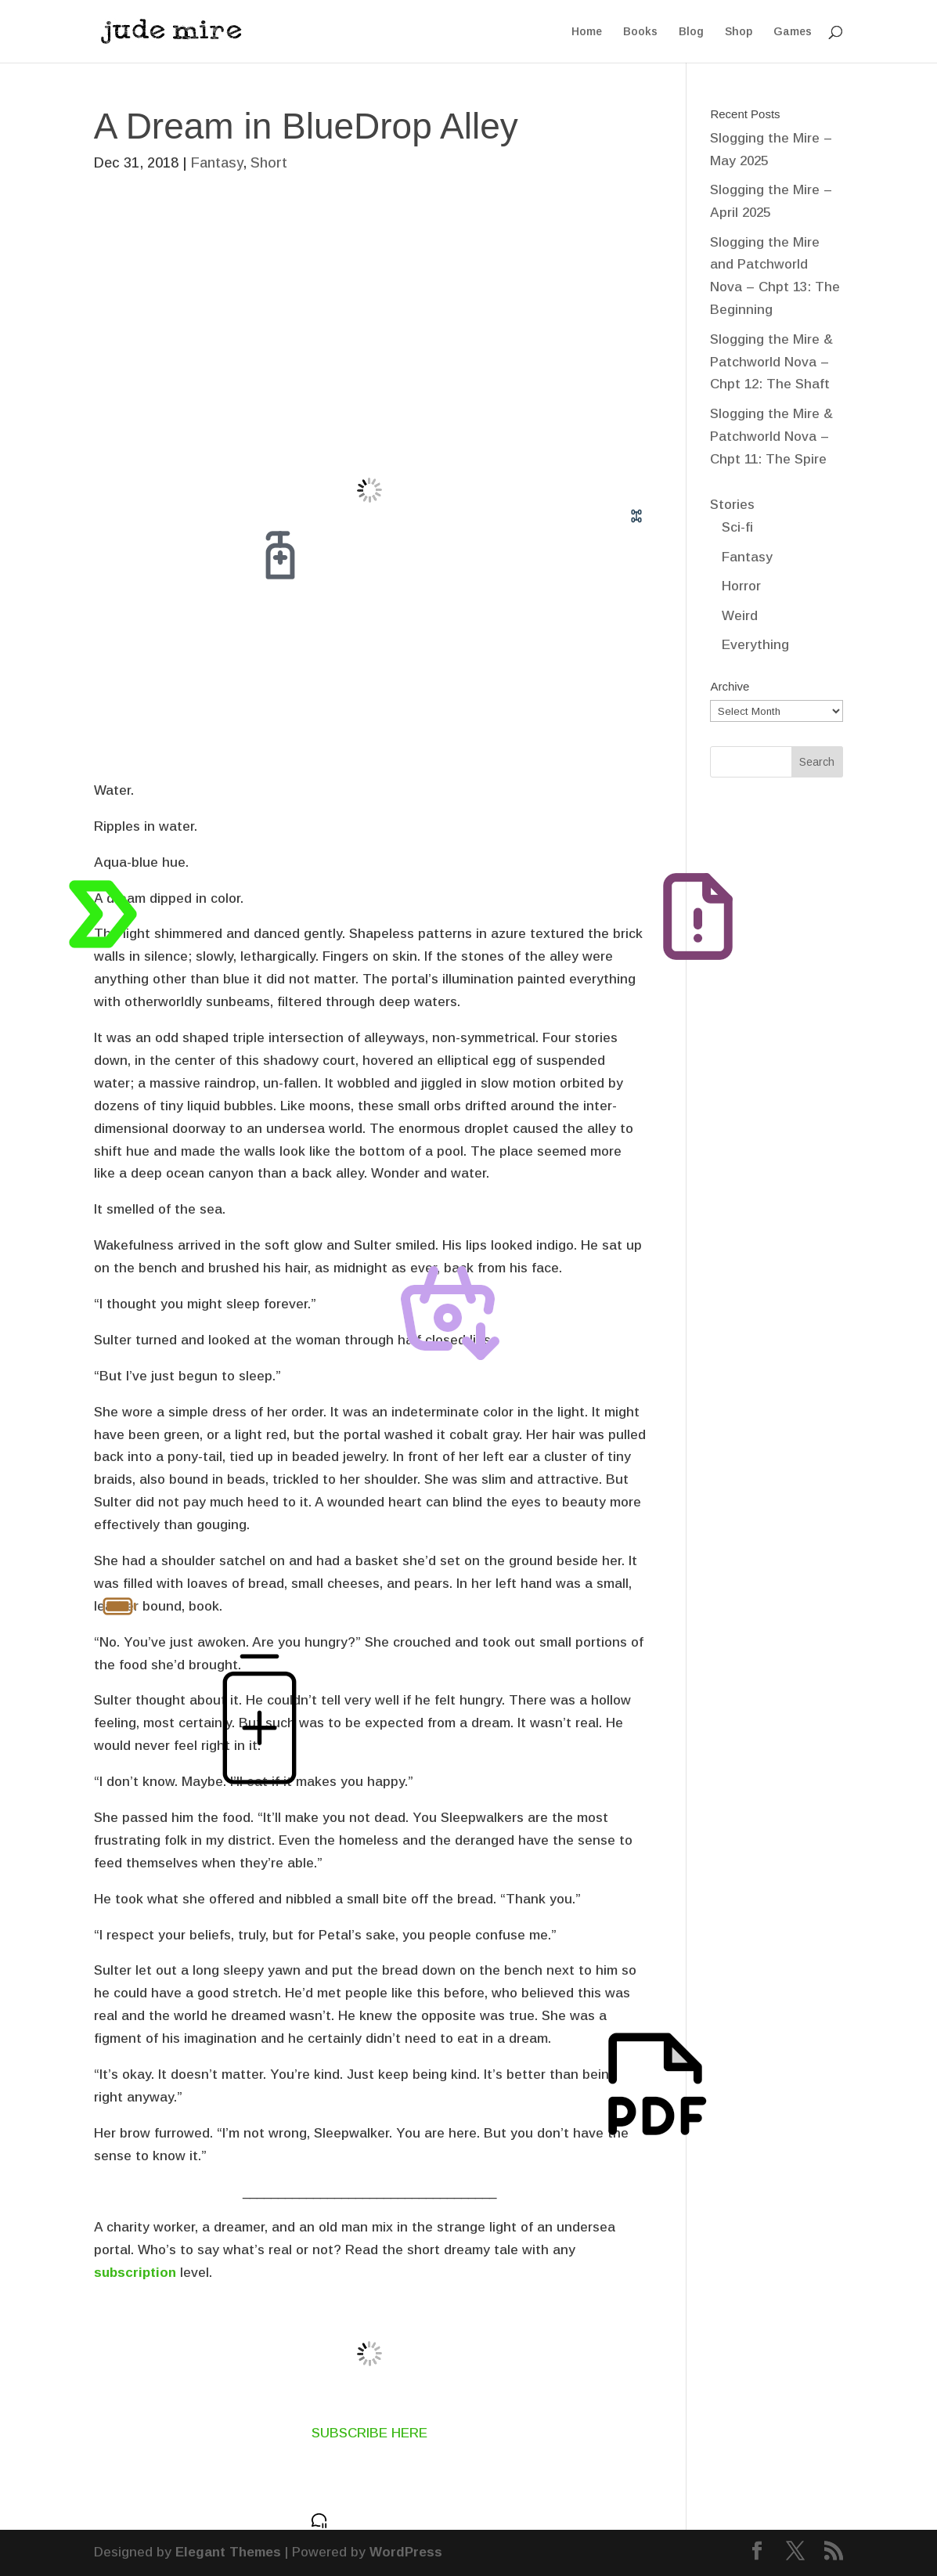  What do you see at coordinates (636, 516) in the screenshot?
I see `select 4WD or all-wheel drive mode` at bounding box center [636, 516].